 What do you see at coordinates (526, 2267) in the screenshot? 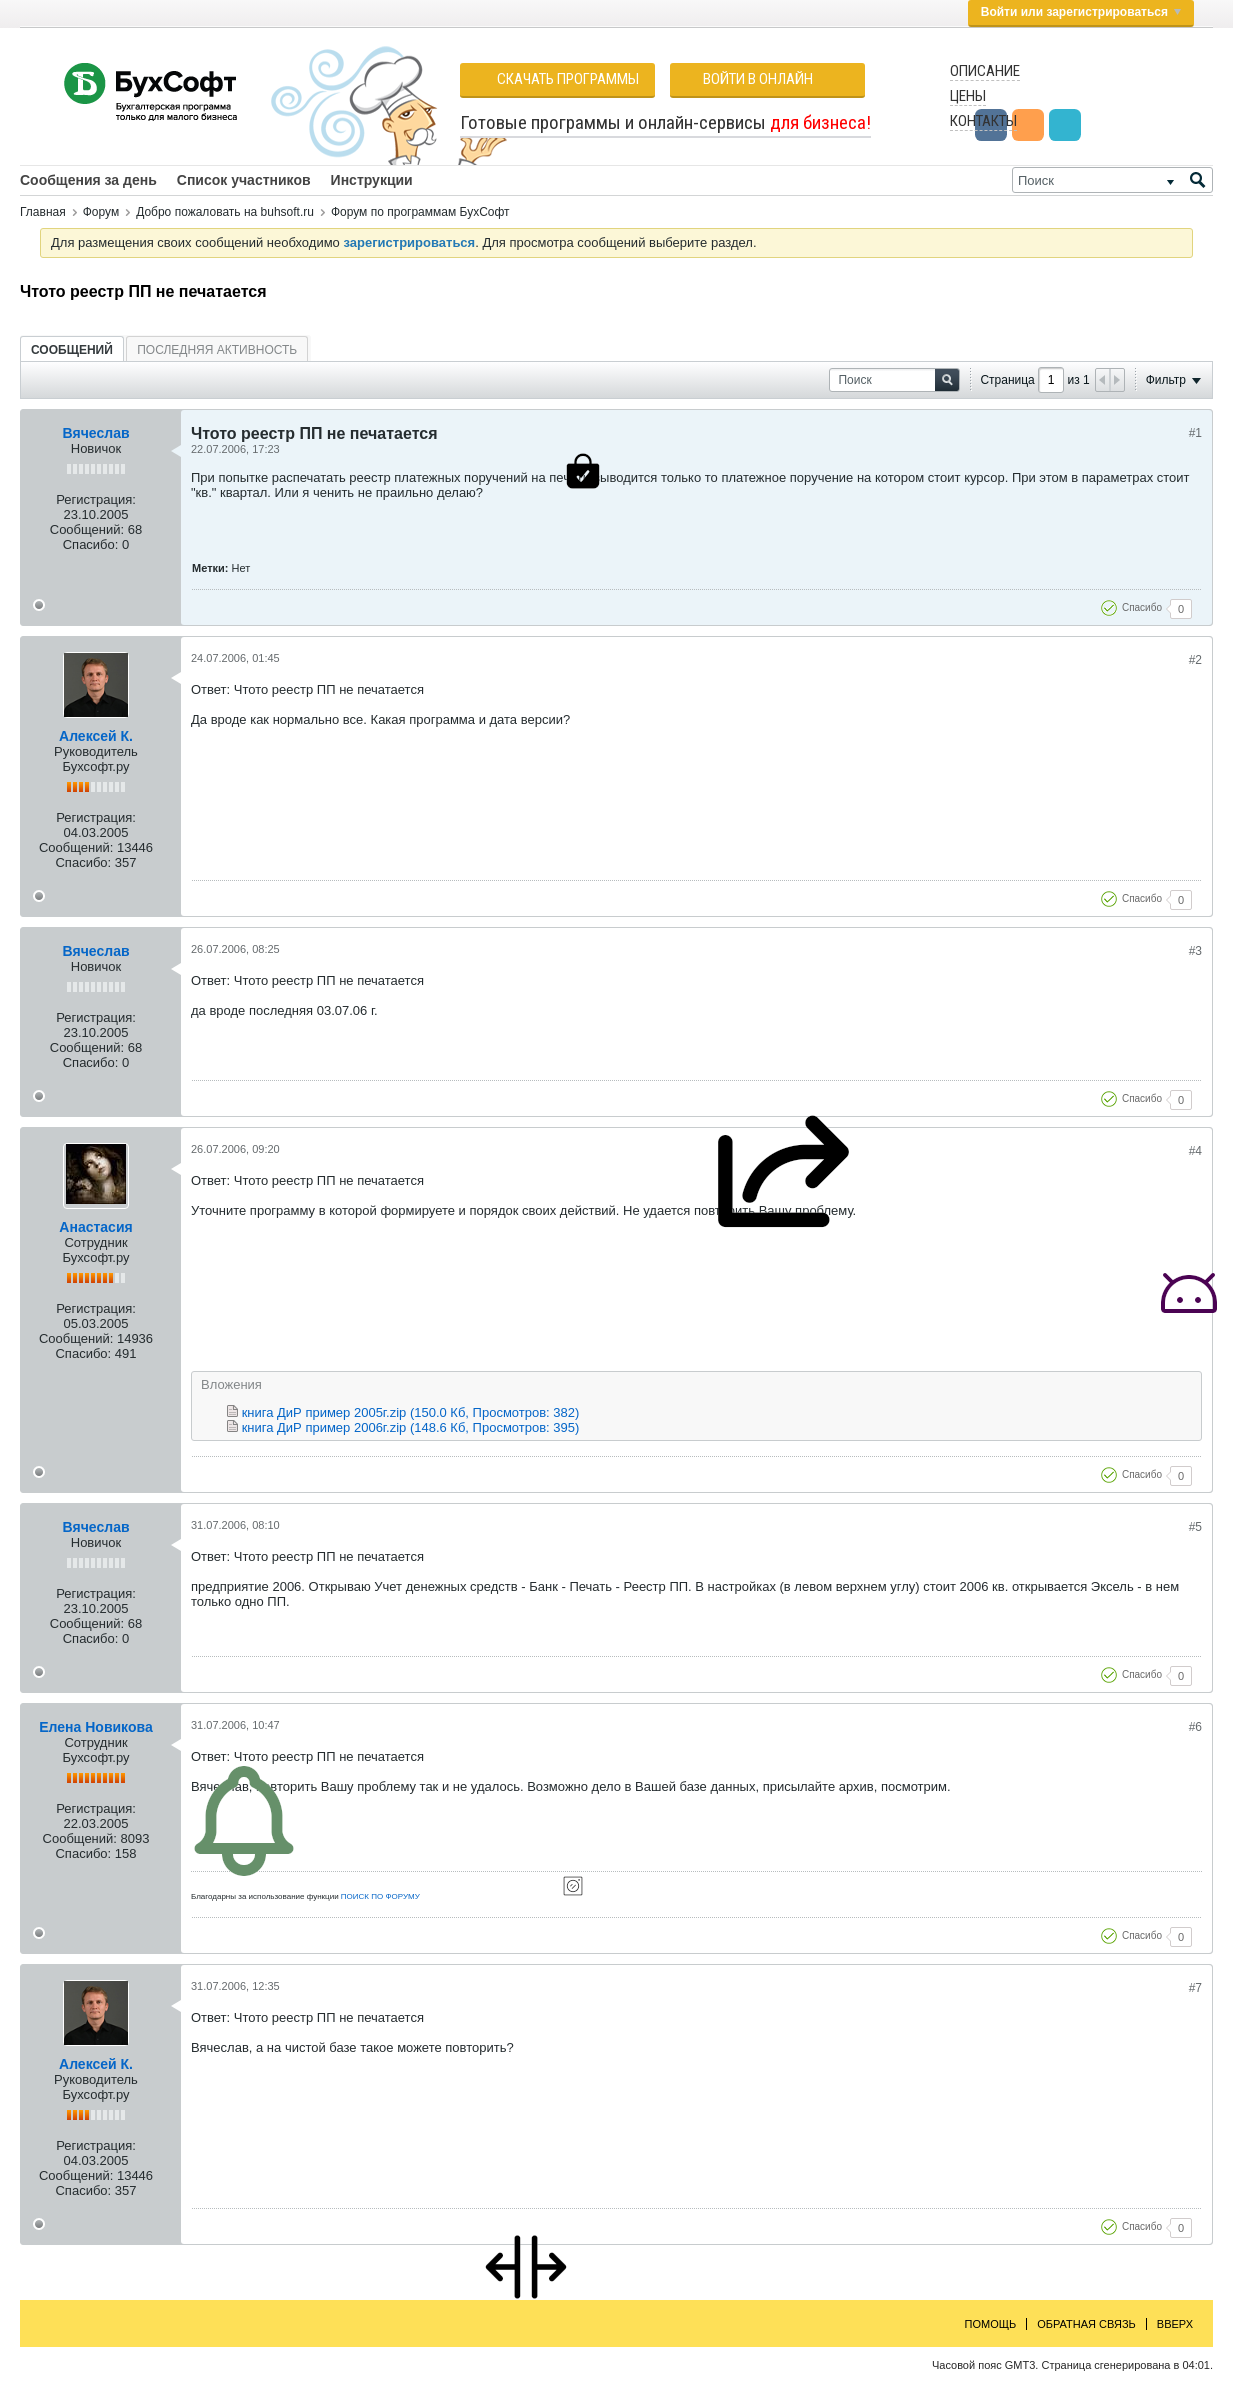
I see `adjust horizontal split between panels` at bounding box center [526, 2267].